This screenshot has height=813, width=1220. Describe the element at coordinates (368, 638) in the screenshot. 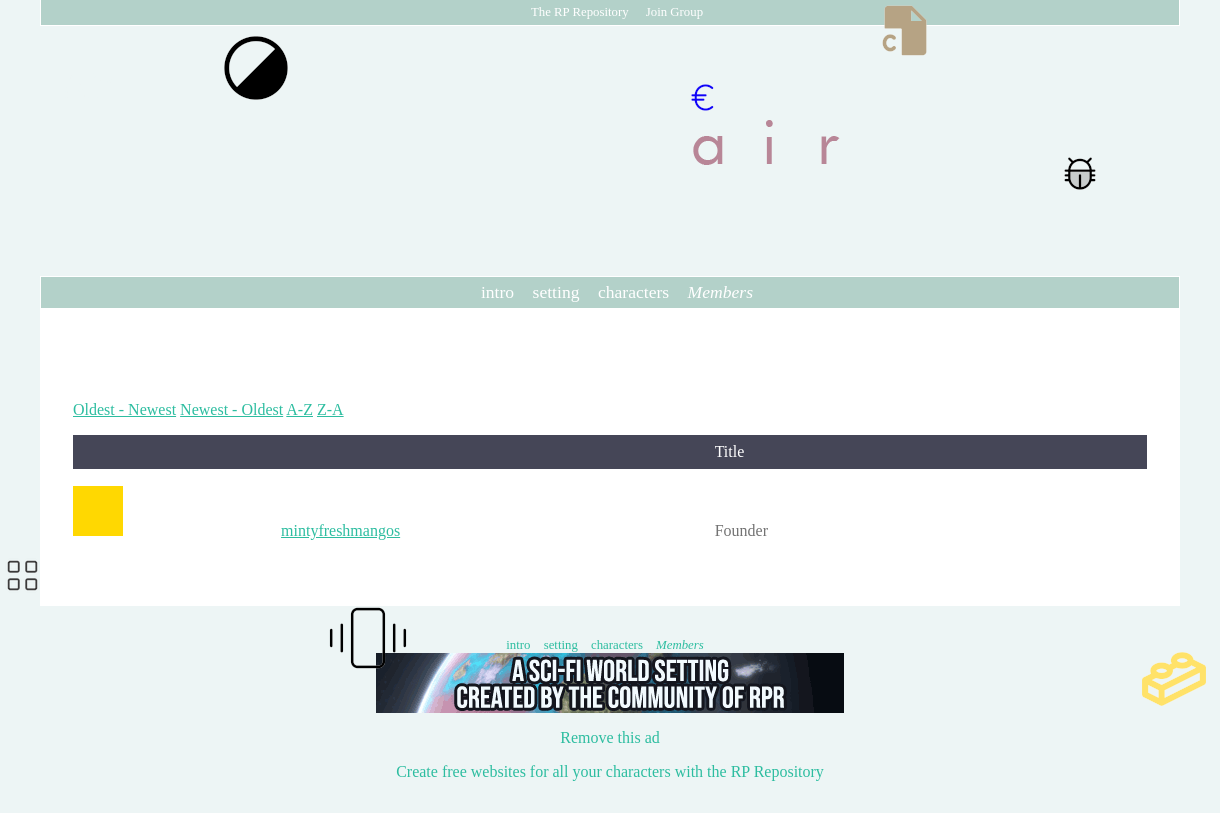

I see `toggle vibration mode on your device` at that location.